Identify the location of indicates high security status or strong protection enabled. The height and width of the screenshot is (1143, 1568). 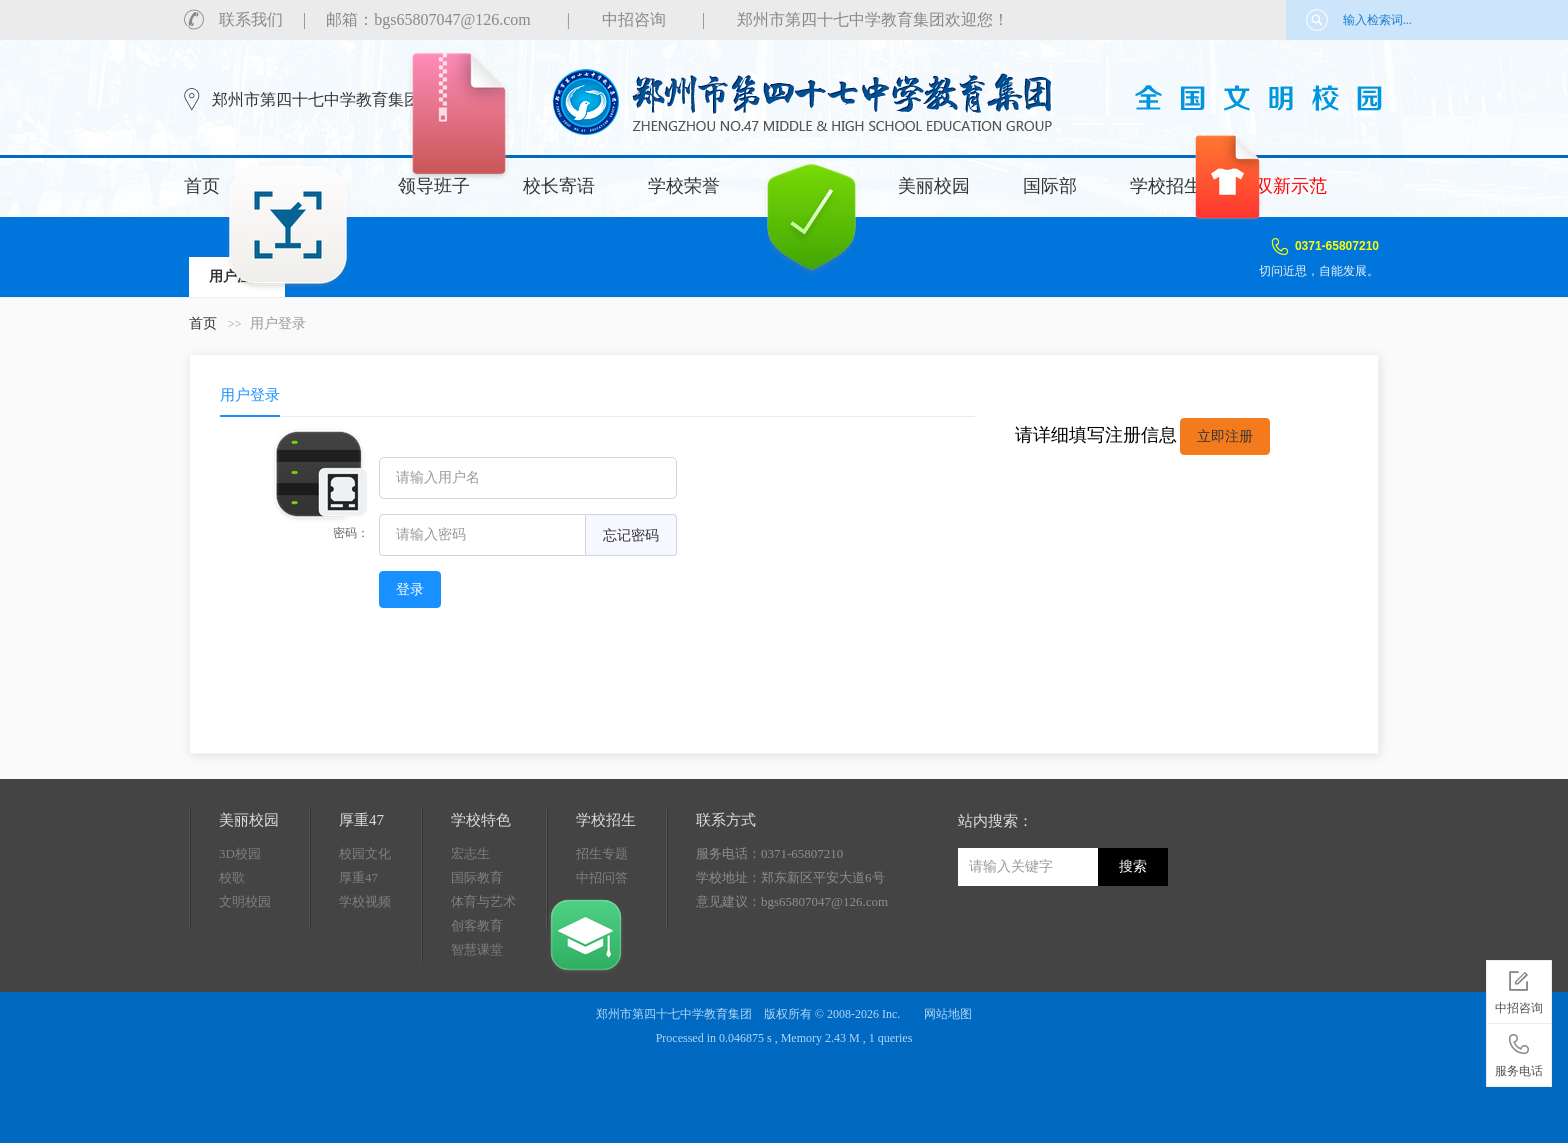
(811, 220).